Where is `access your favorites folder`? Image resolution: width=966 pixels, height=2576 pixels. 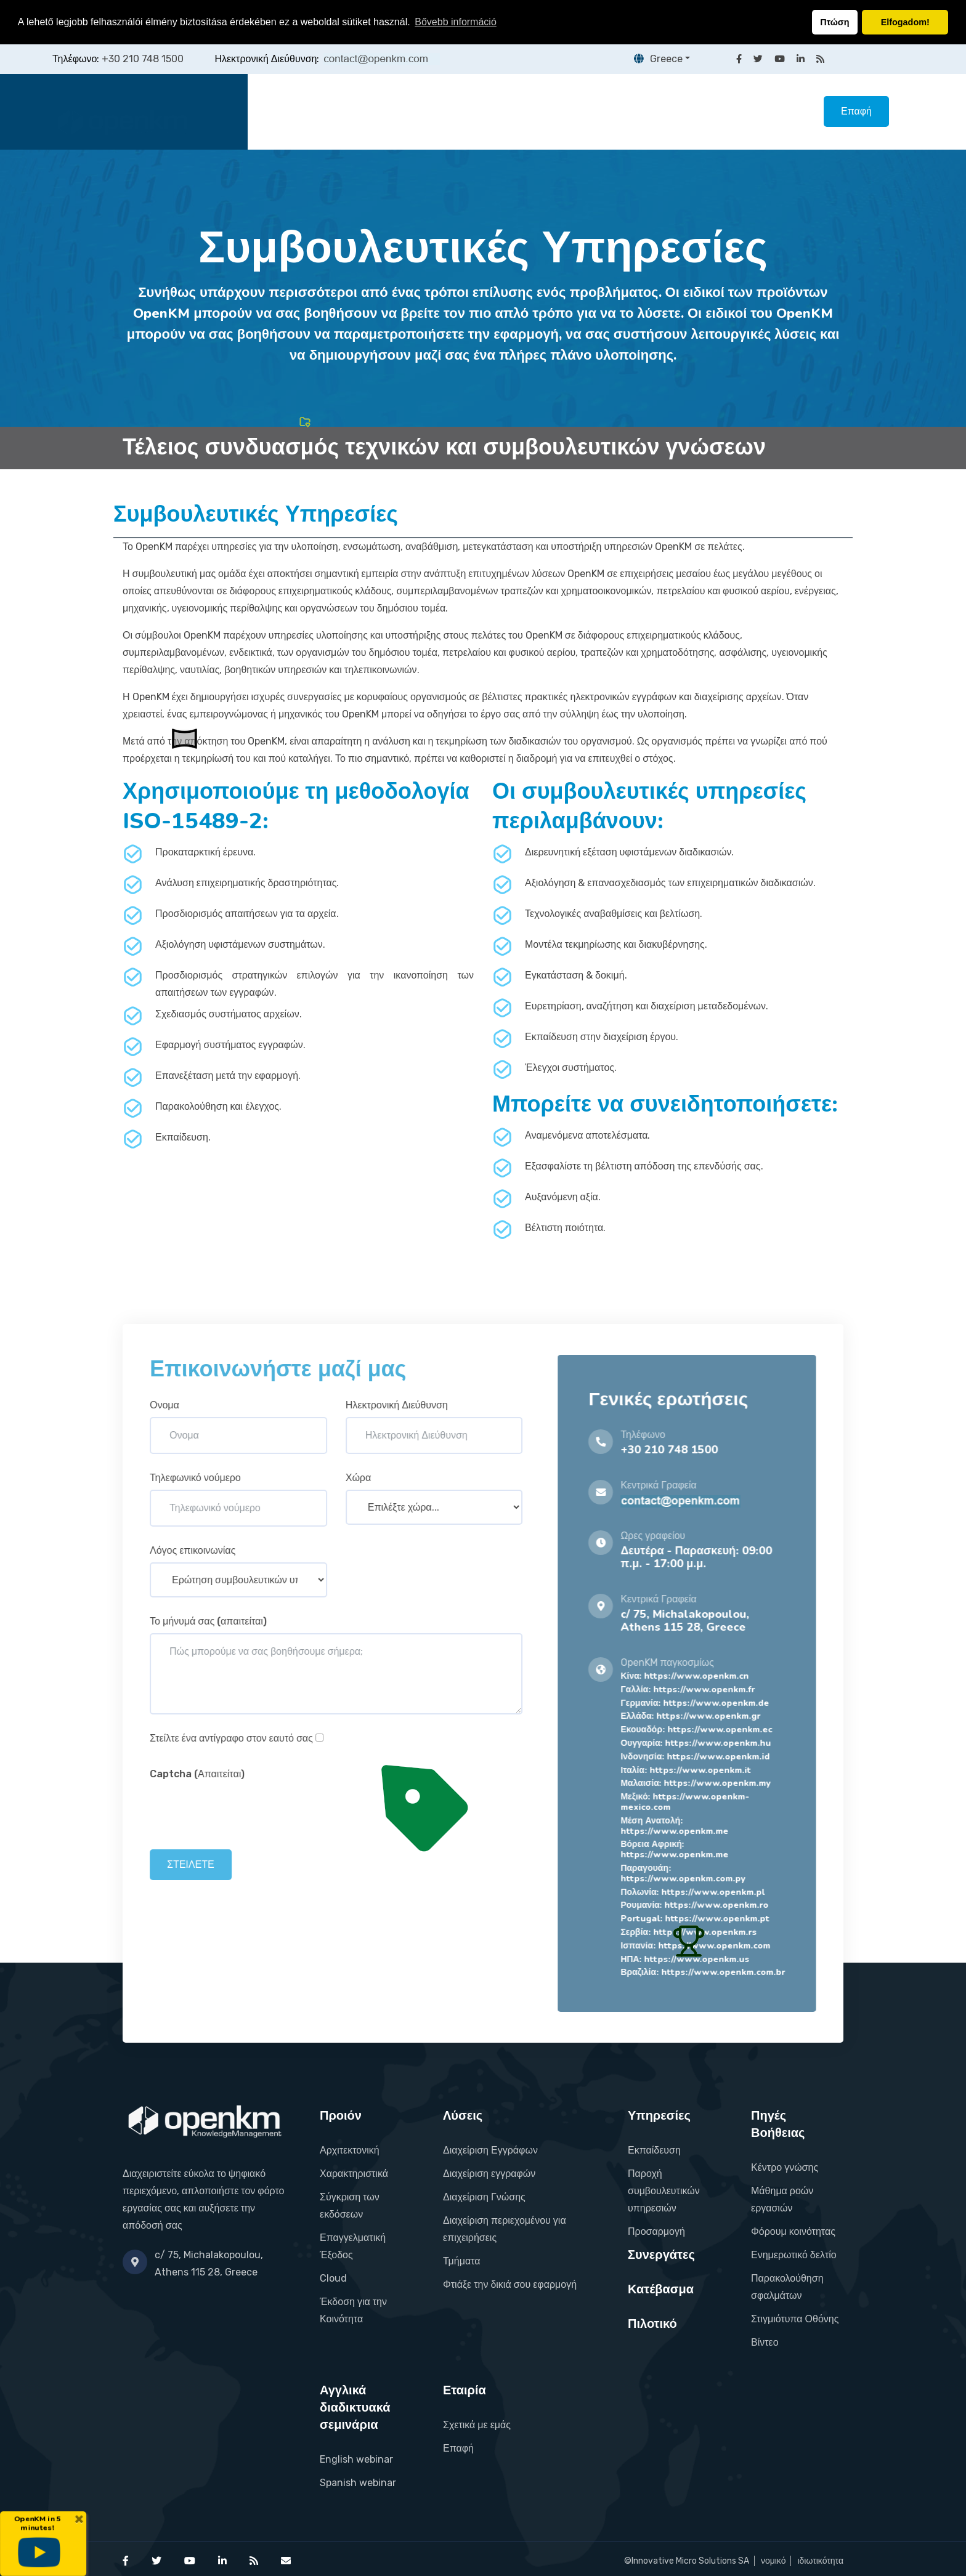
access your favorites folder is located at coordinates (305, 422).